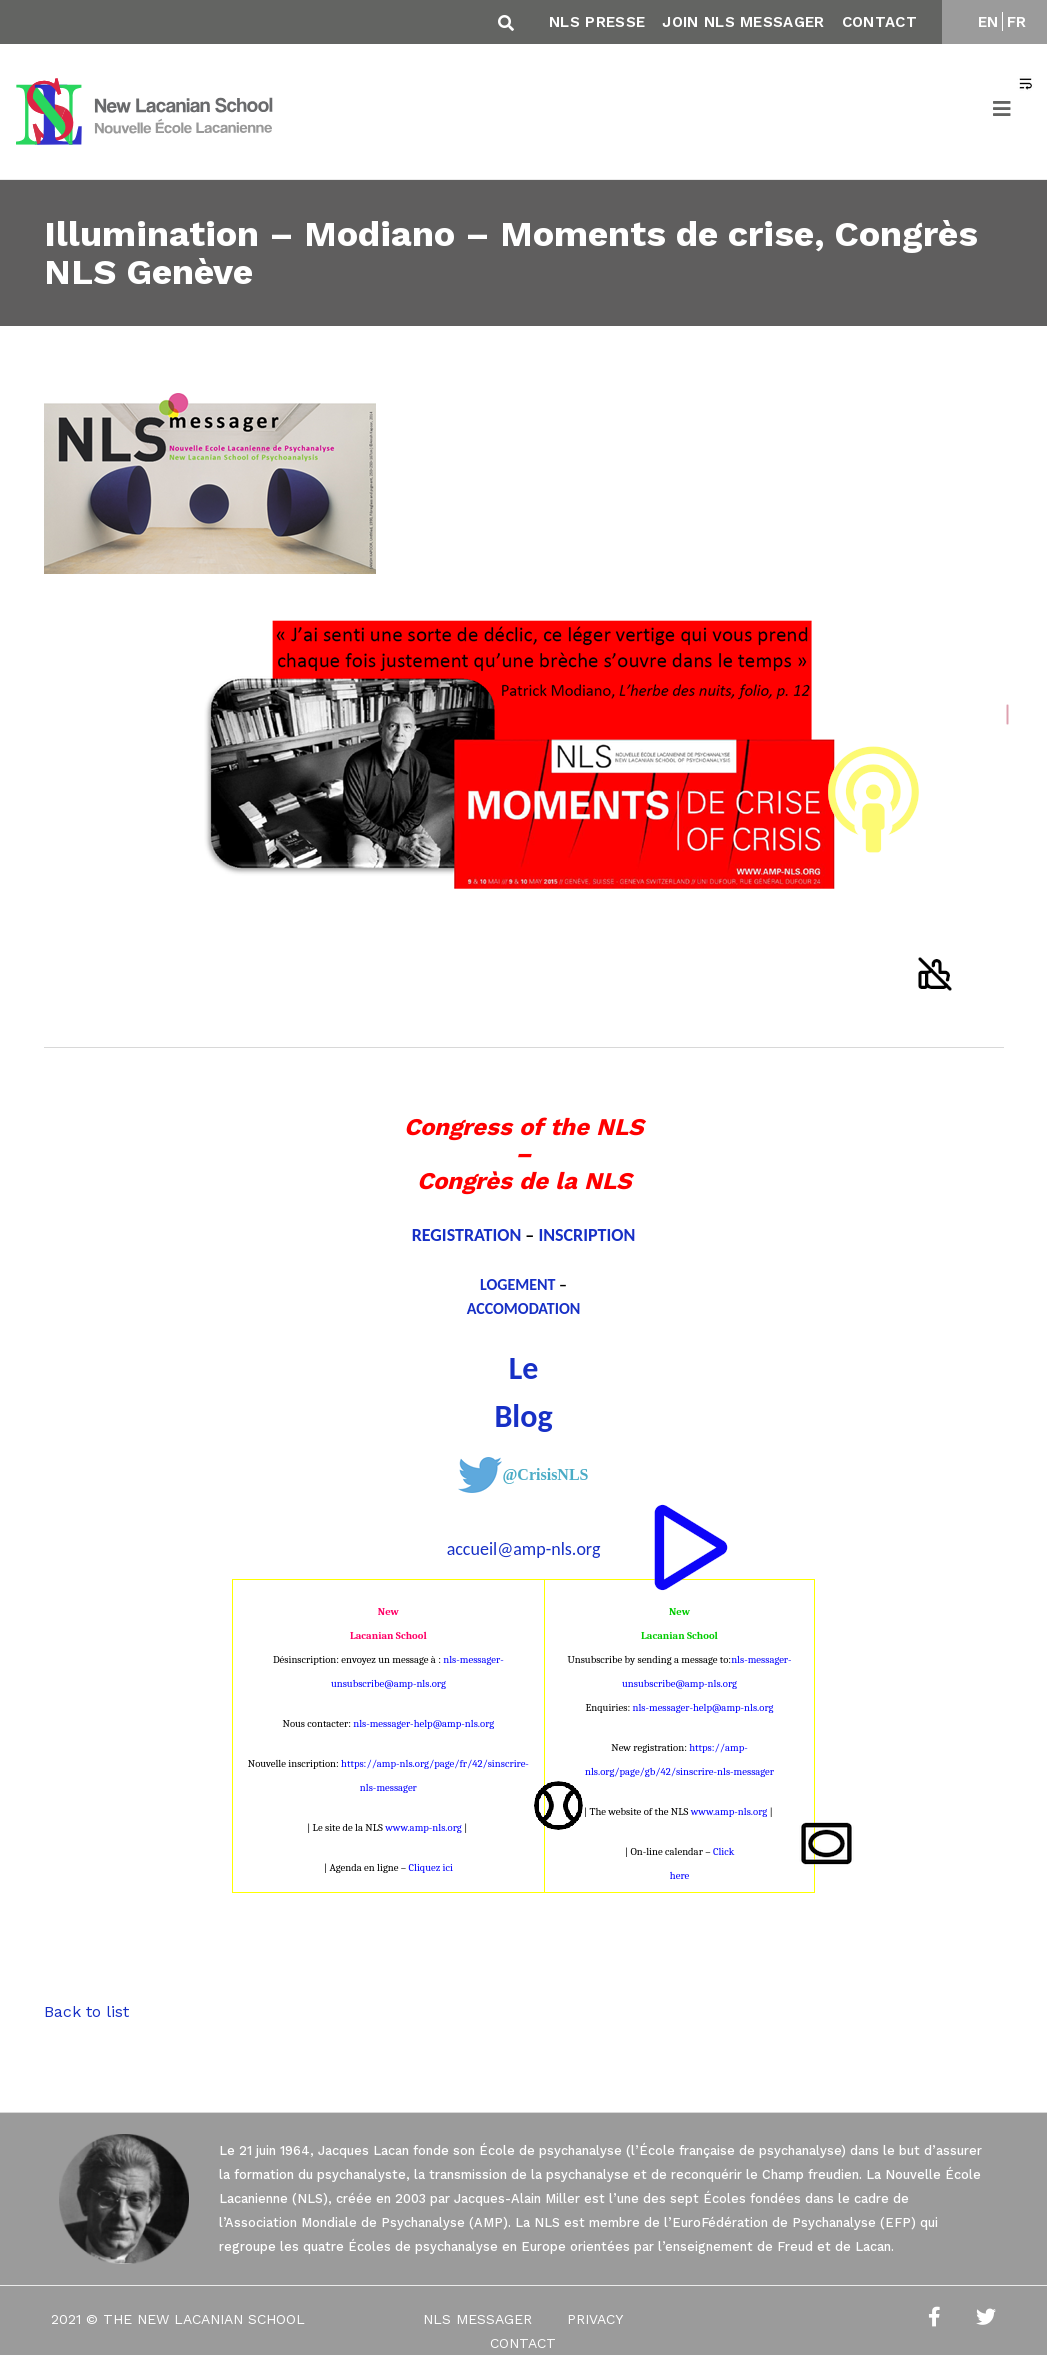 This screenshot has width=1047, height=2355. I want to click on start a live broadcast or stream, so click(873, 799).